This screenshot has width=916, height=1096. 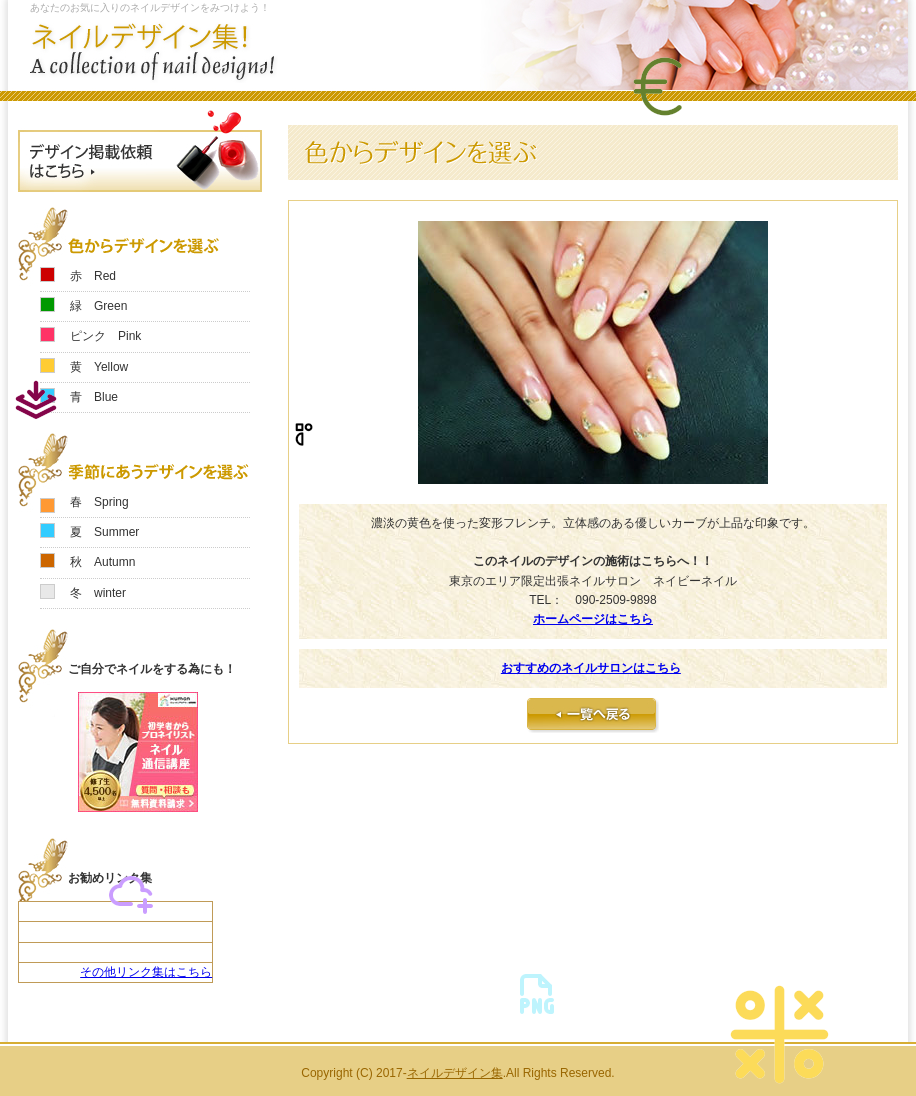 I want to click on view prices in euros, so click(x=662, y=86).